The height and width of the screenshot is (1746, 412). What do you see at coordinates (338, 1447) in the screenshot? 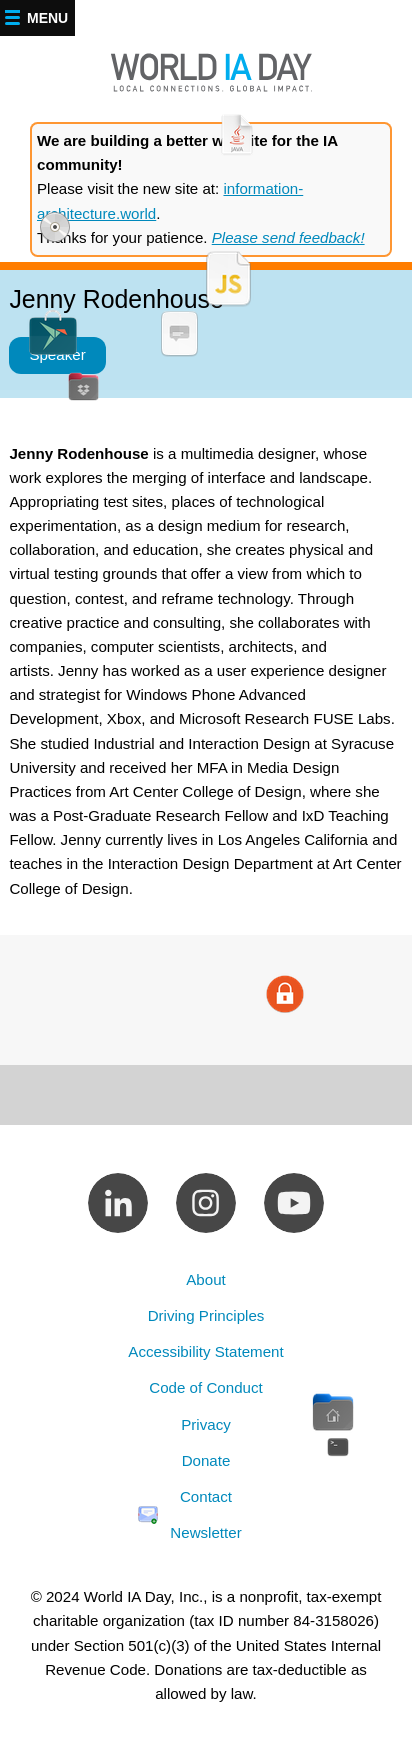
I see `open the bash terminal application` at bounding box center [338, 1447].